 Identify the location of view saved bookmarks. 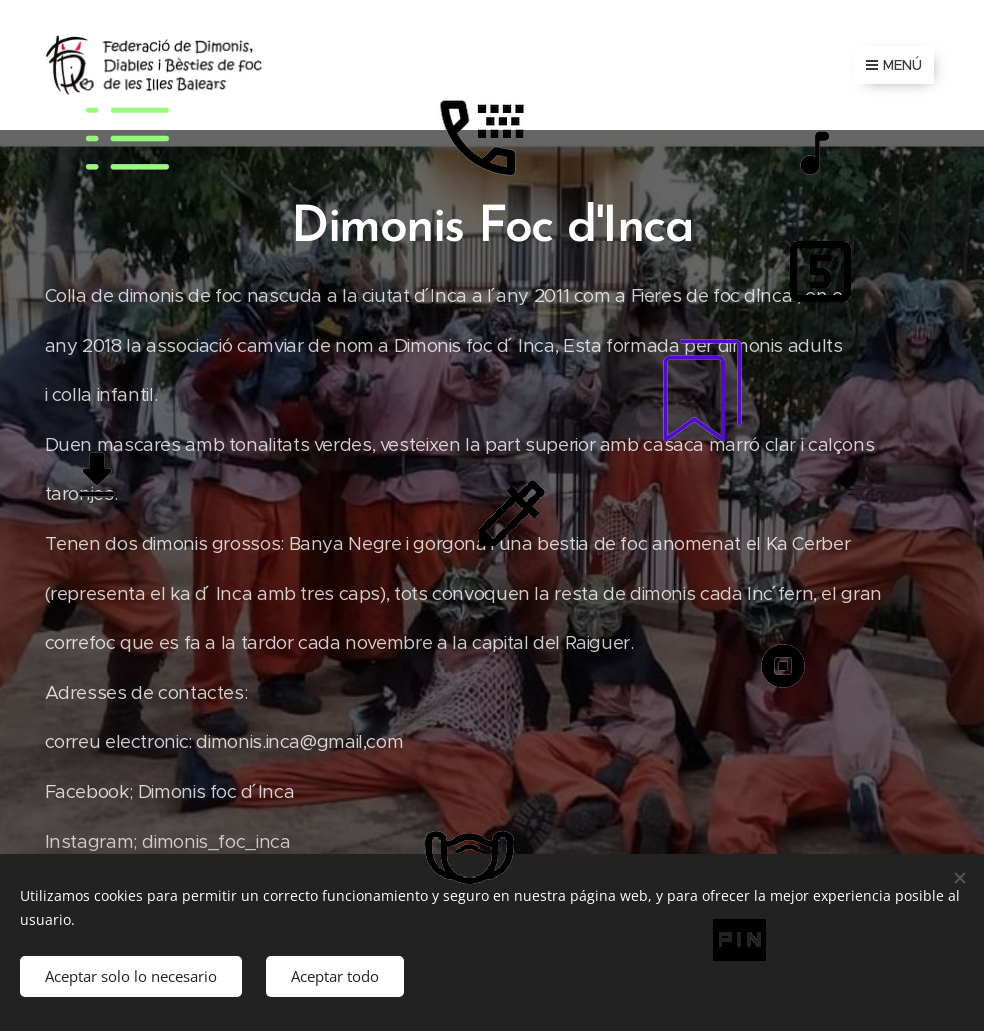
(702, 390).